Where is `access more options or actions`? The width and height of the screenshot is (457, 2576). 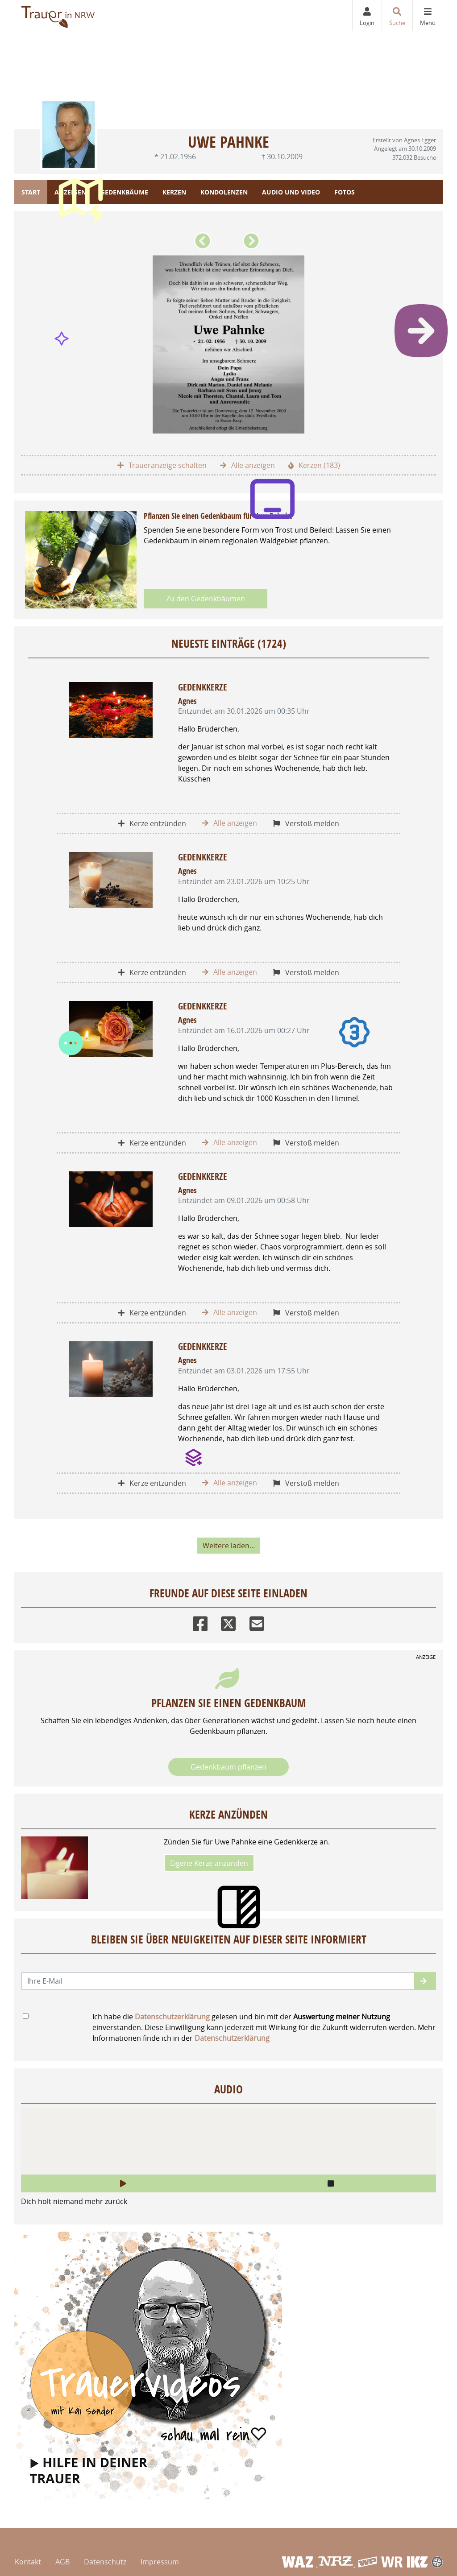
access more options or actions is located at coordinates (71, 1043).